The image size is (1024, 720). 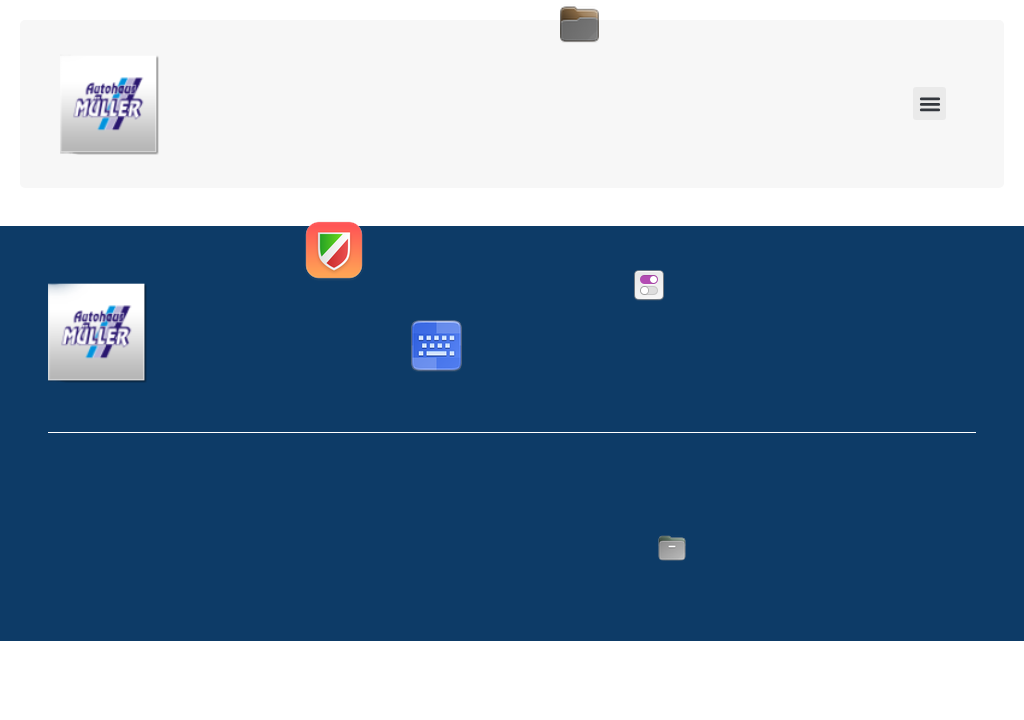 I want to click on access keyboard and input method settings, so click(x=436, y=345).